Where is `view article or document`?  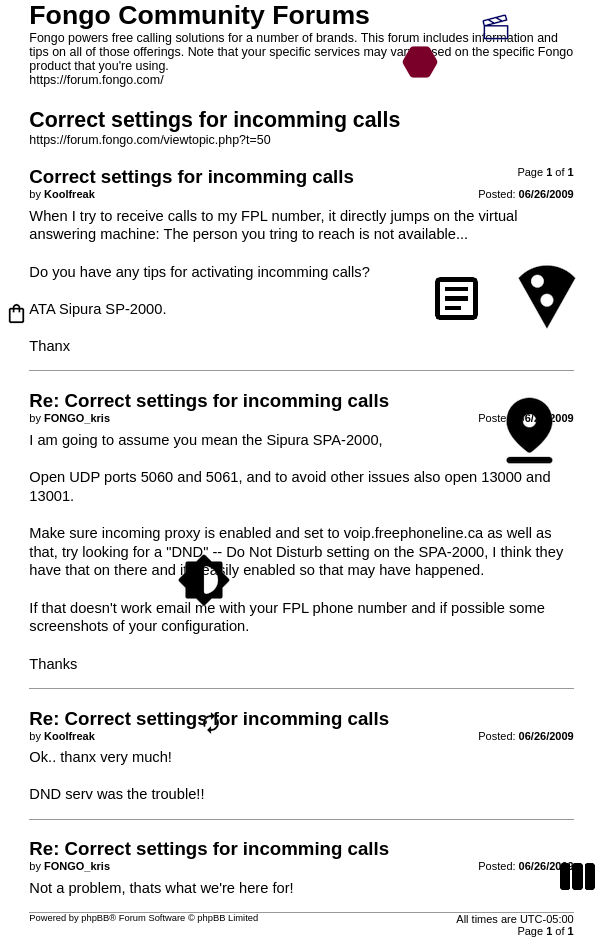 view article or document is located at coordinates (456, 298).